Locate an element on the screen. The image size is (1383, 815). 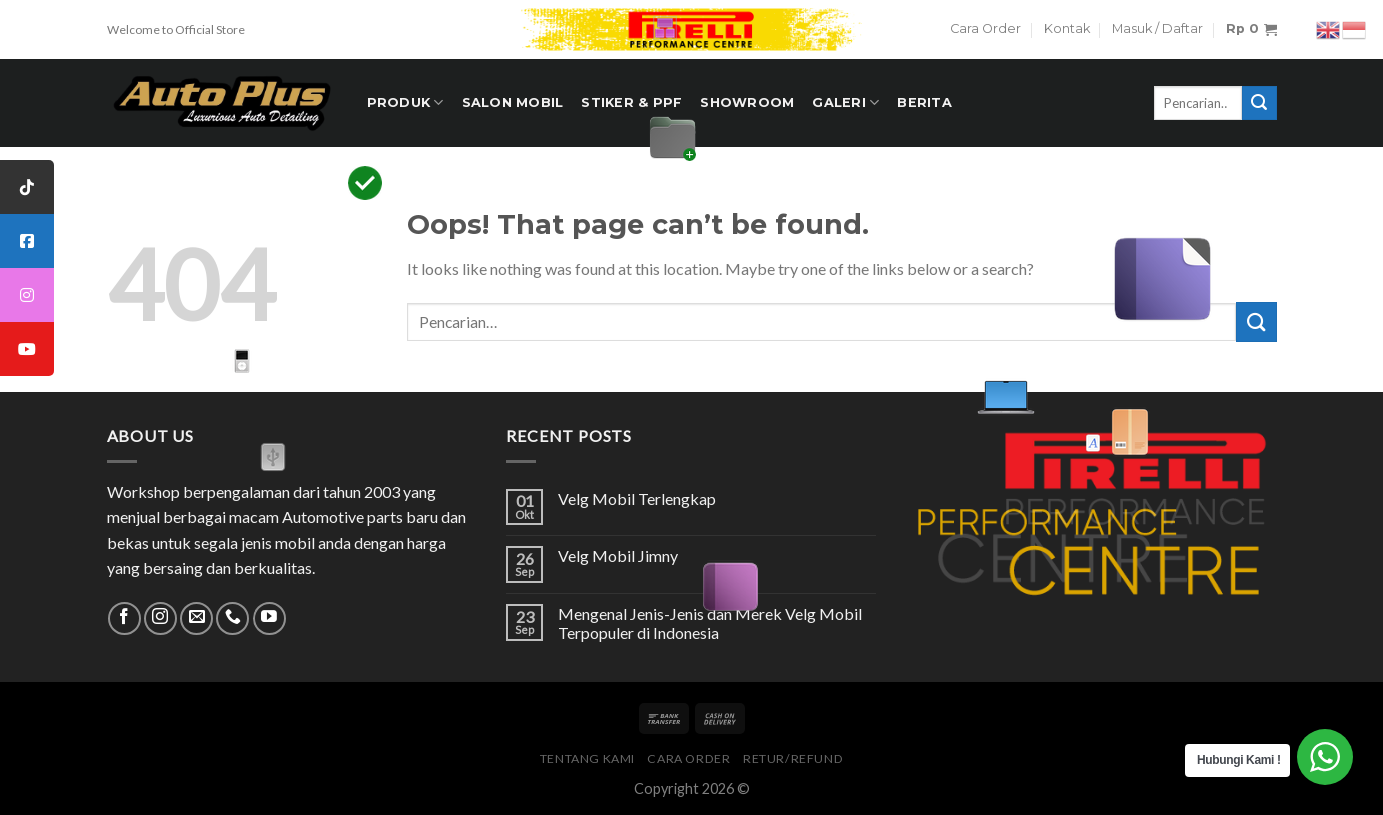
represents this macbook pro device in system settings is located at coordinates (1006, 393).